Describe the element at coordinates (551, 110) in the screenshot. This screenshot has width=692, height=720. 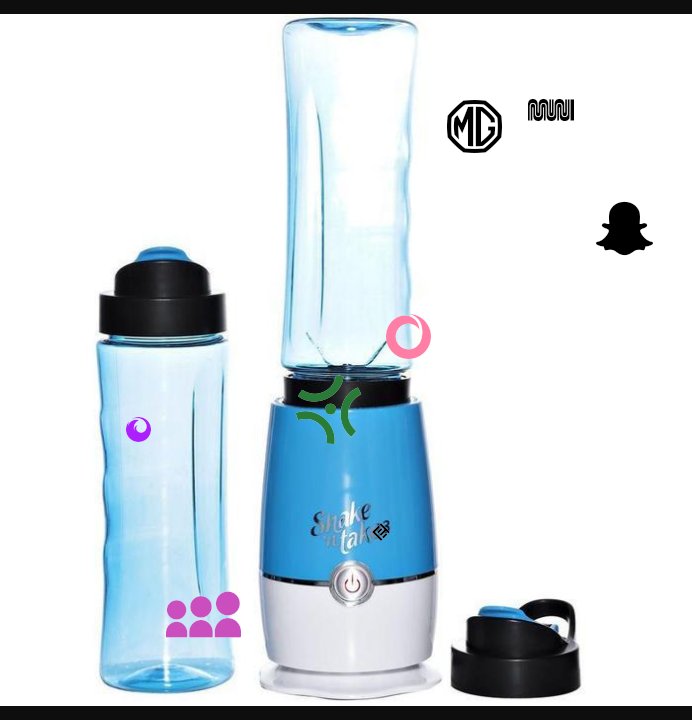
I see `san francisco municipal railway (muni) logo` at that location.